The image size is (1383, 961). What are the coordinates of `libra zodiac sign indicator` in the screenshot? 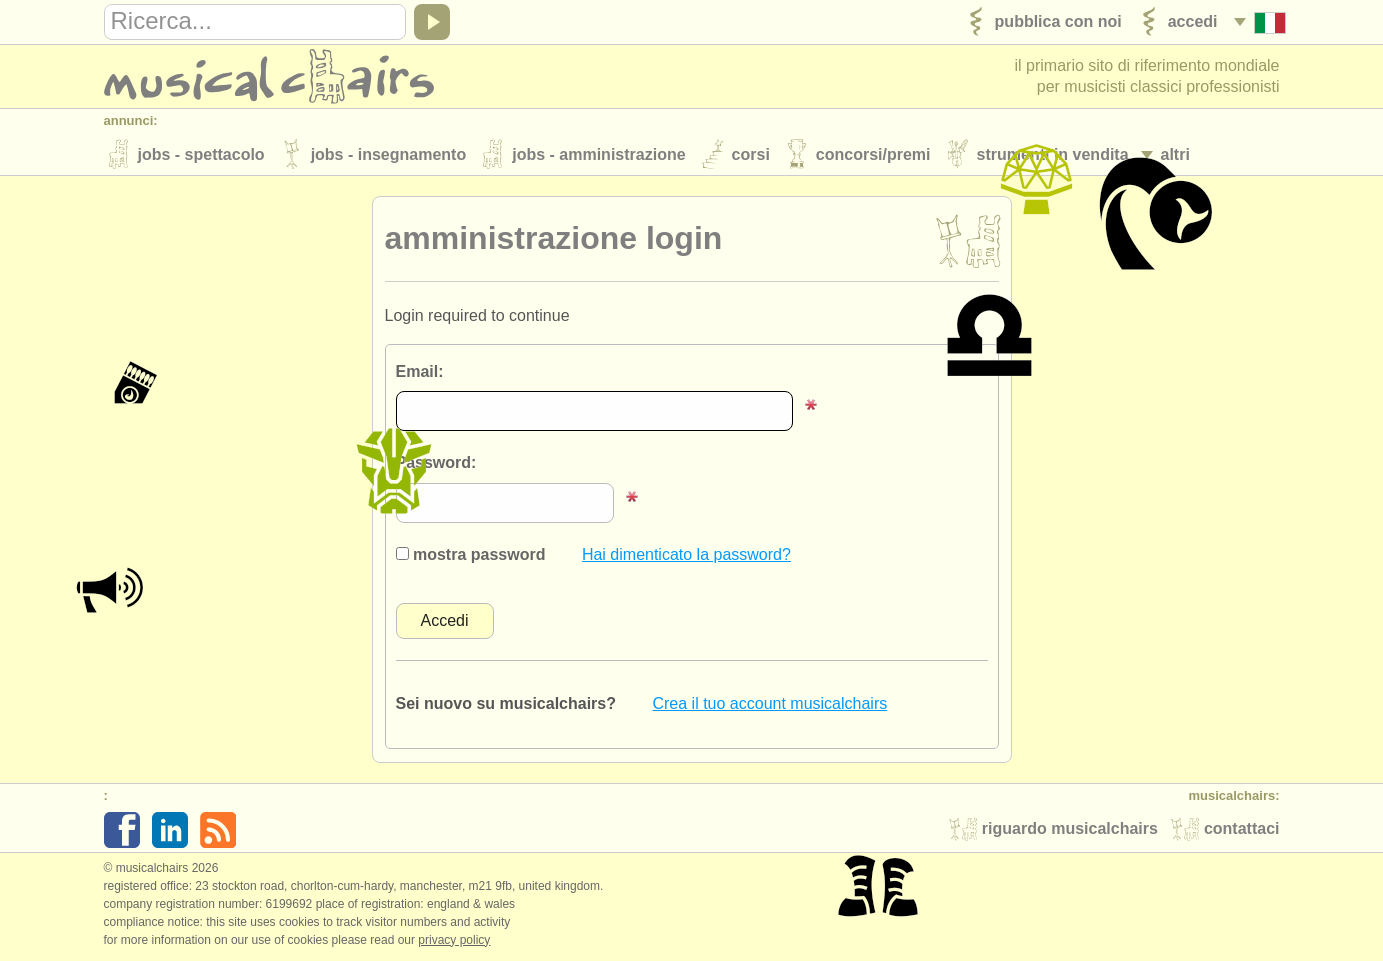 It's located at (989, 336).